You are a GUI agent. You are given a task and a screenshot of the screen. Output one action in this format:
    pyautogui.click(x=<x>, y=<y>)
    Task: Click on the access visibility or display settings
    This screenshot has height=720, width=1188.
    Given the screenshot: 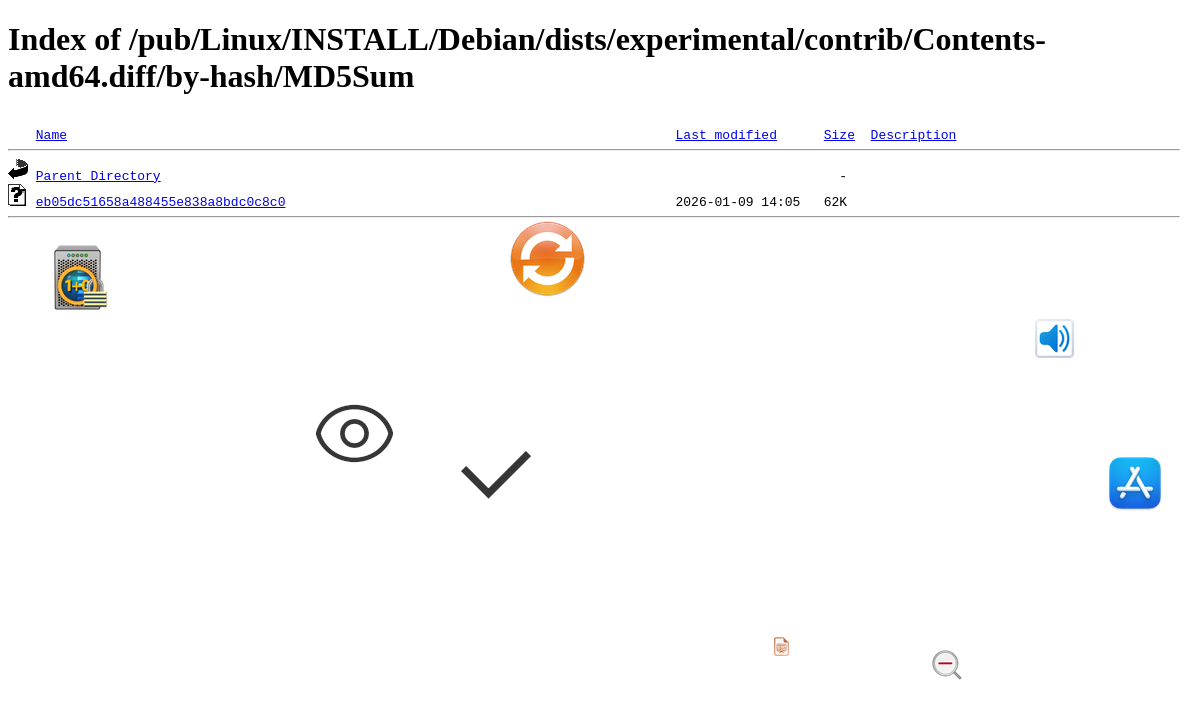 What is the action you would take?
    pyautogui.click(x=354, y=433)
    